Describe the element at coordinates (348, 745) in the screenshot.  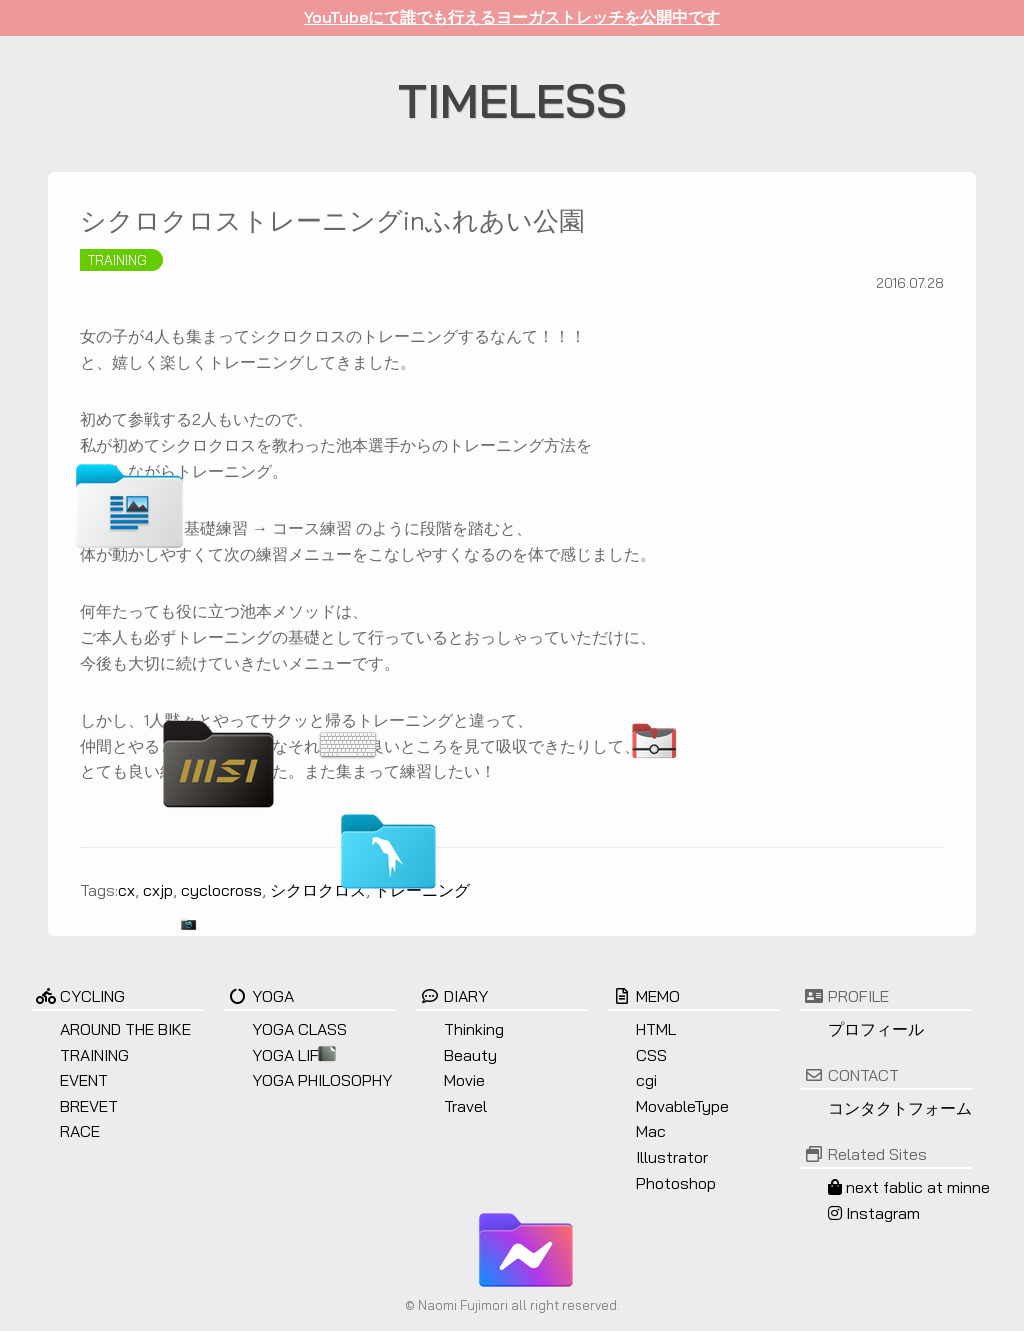
I see `indicates keyboard is connected` at that location.